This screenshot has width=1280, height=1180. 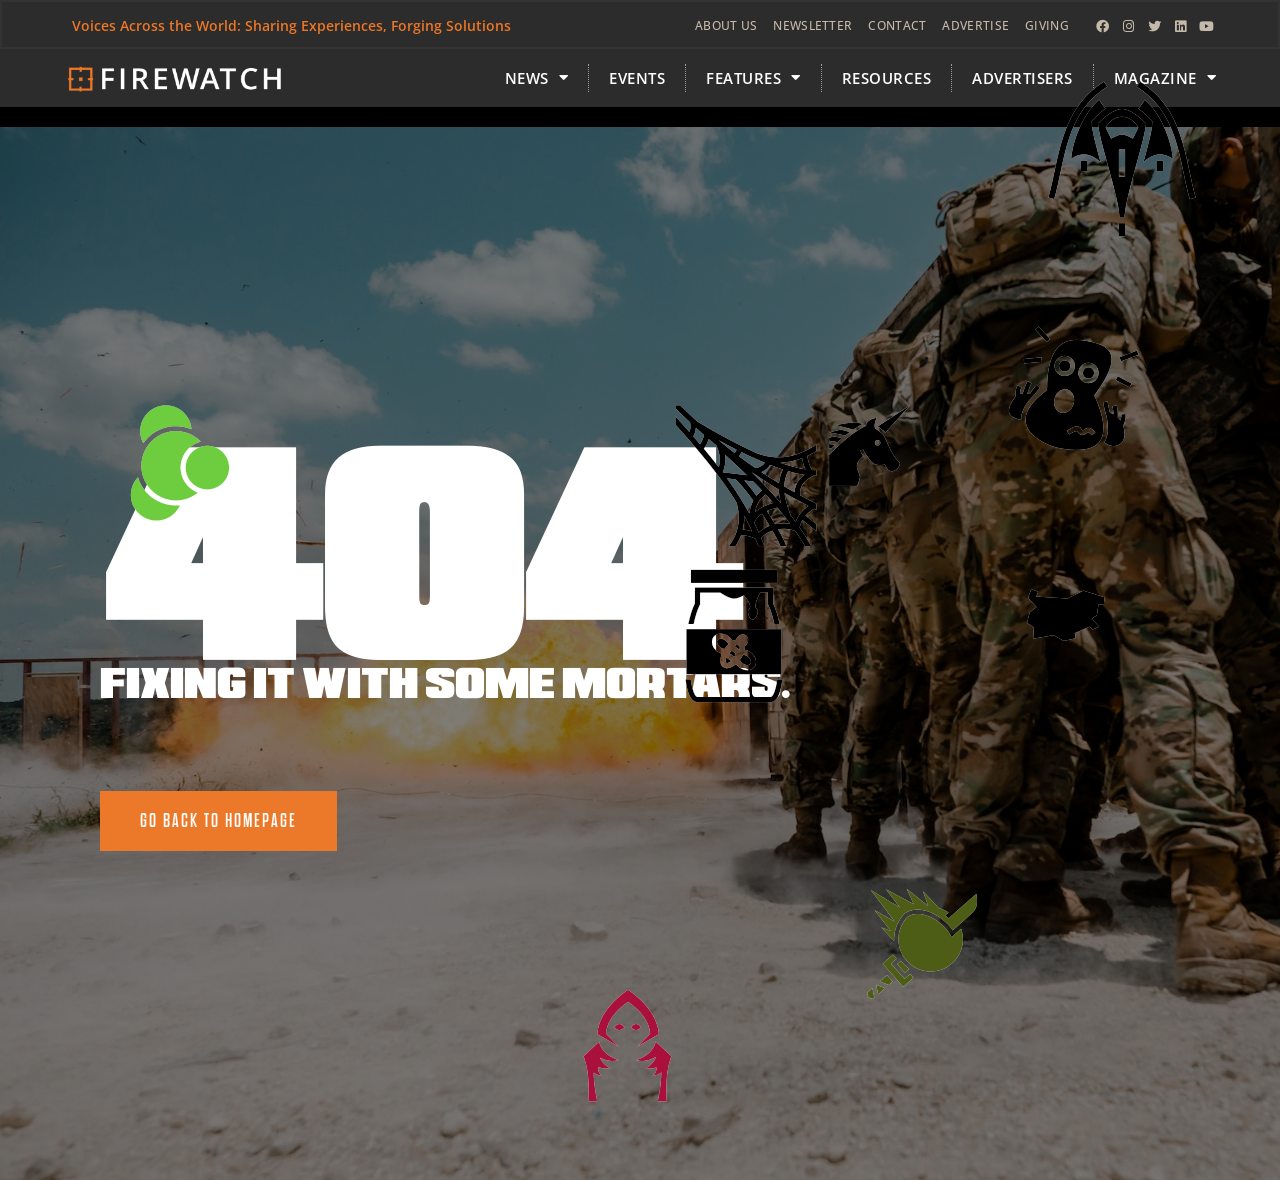 I want to click on perform a slashing attack, so click(x=922, y=944).